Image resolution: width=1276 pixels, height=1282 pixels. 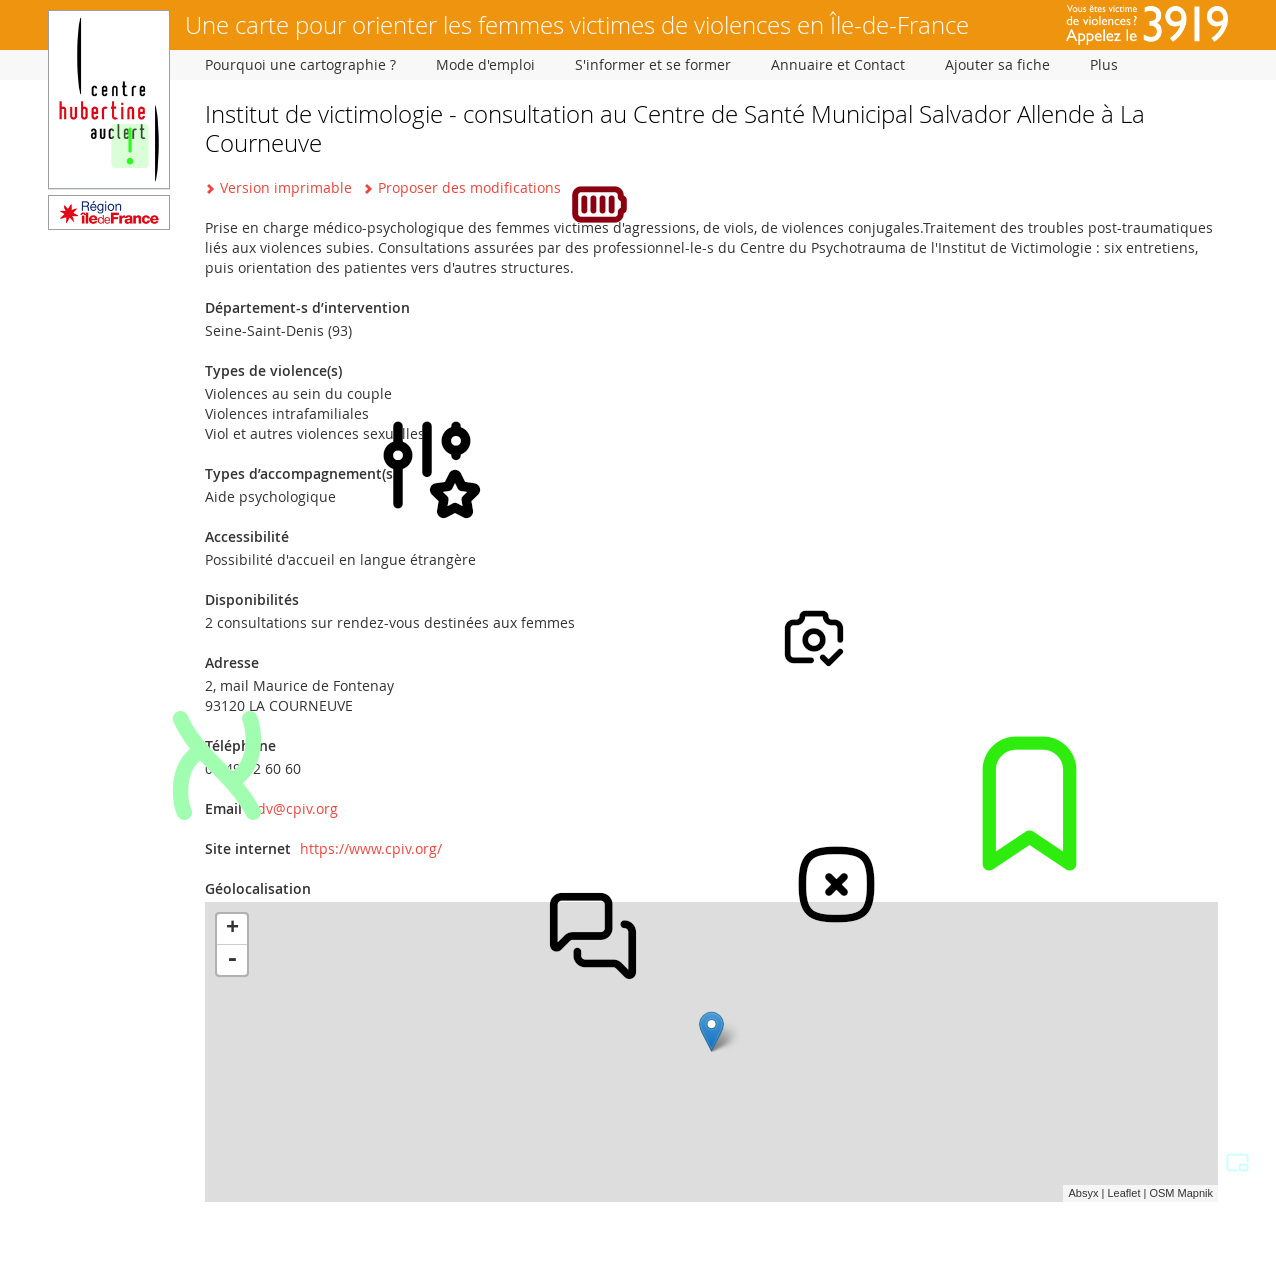 I want to click on adjust settings for starred items, so click(x=427, y=465).